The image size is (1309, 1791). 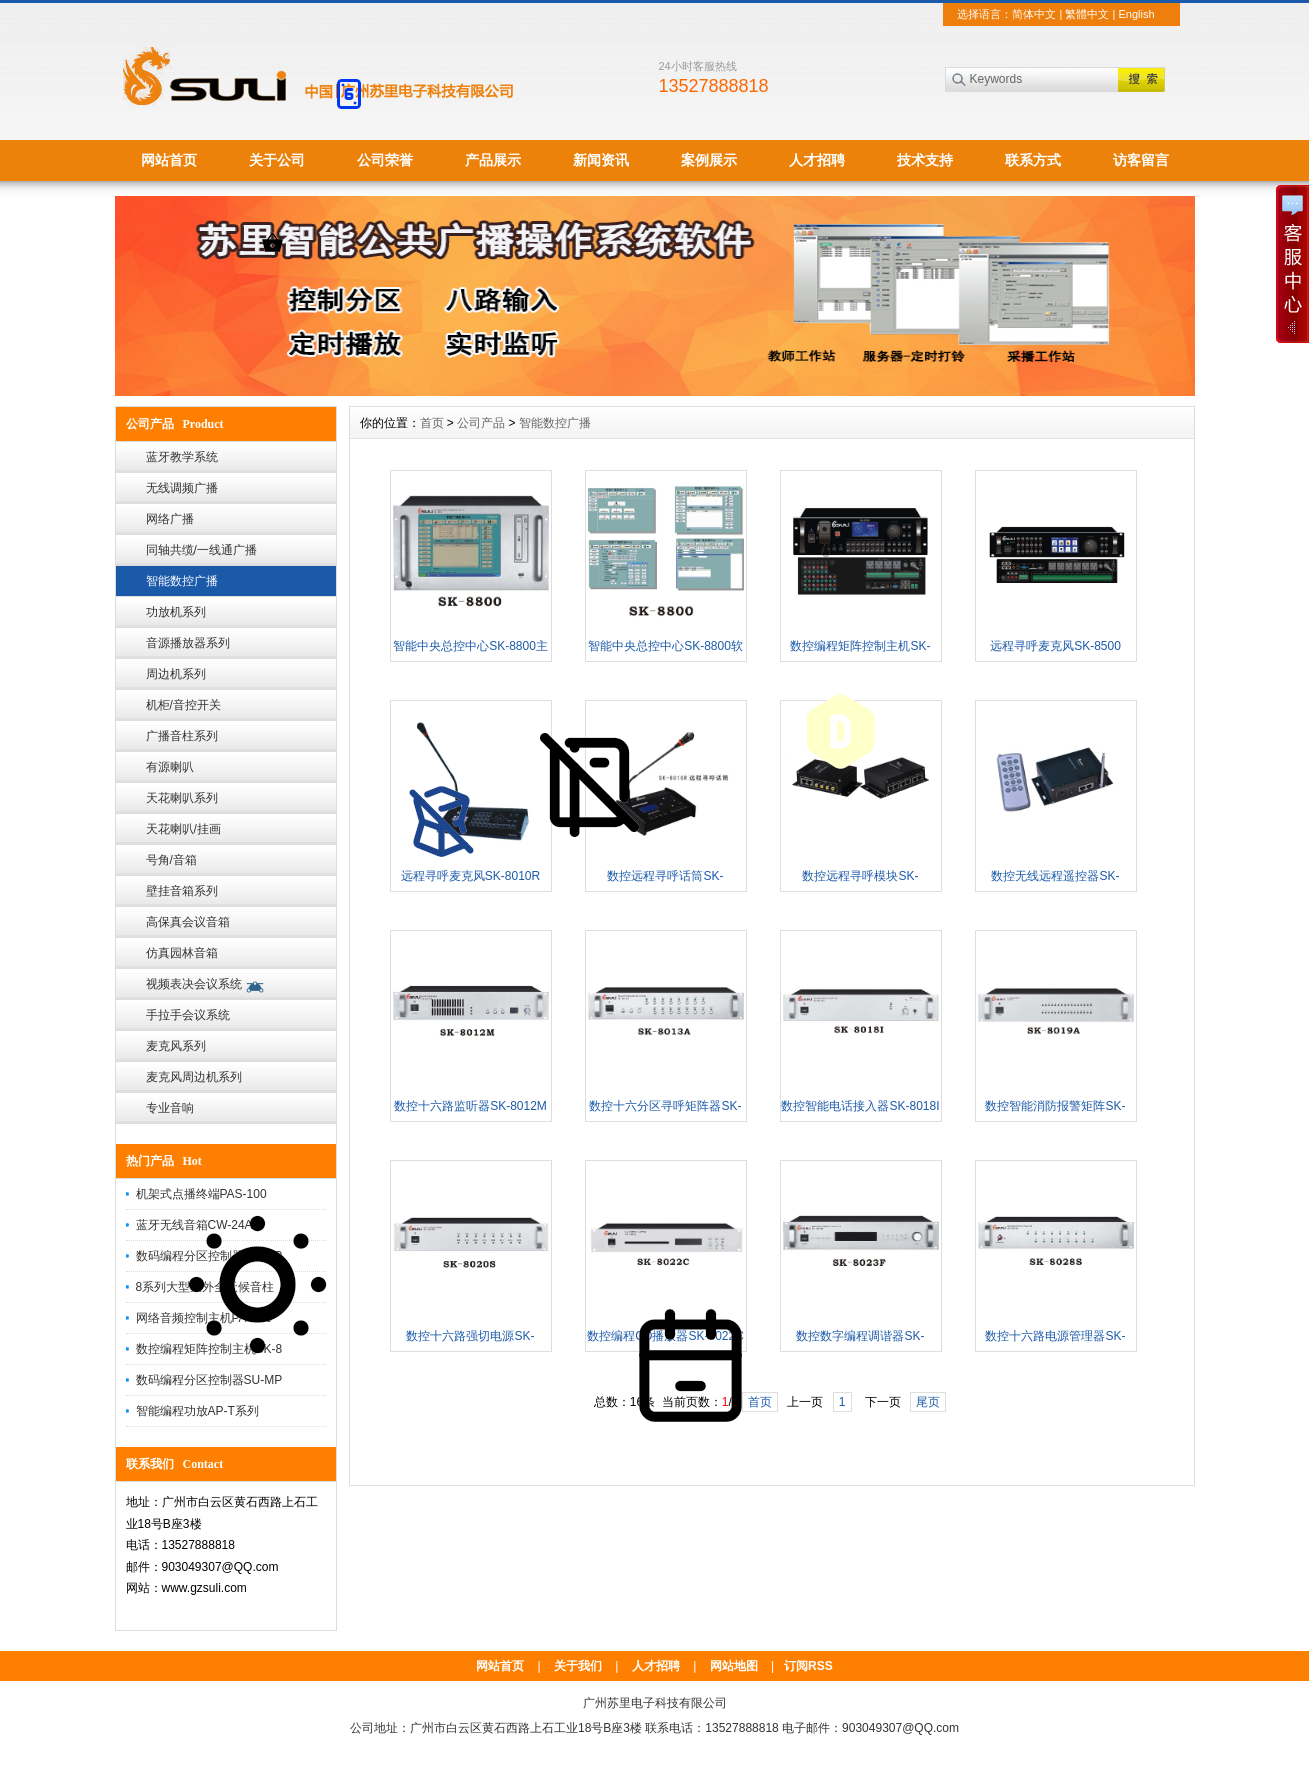 What do you see at coordinates (257, 1284) in the screenshot?
I see `adjust screen brightness to low setting` at bounding box center [257, 1284].